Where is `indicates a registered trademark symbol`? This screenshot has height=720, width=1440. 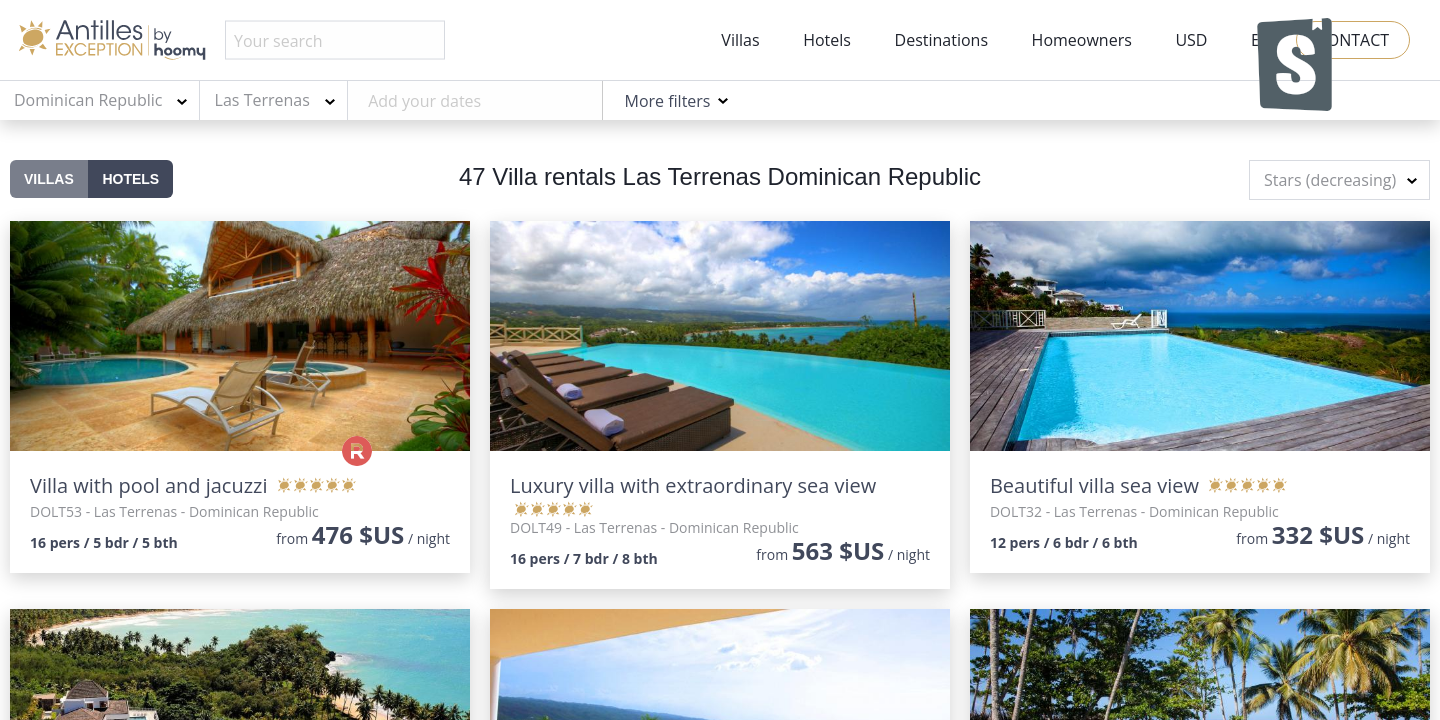 indicates a registered trademark symbol is located at coordinates (357, 451).